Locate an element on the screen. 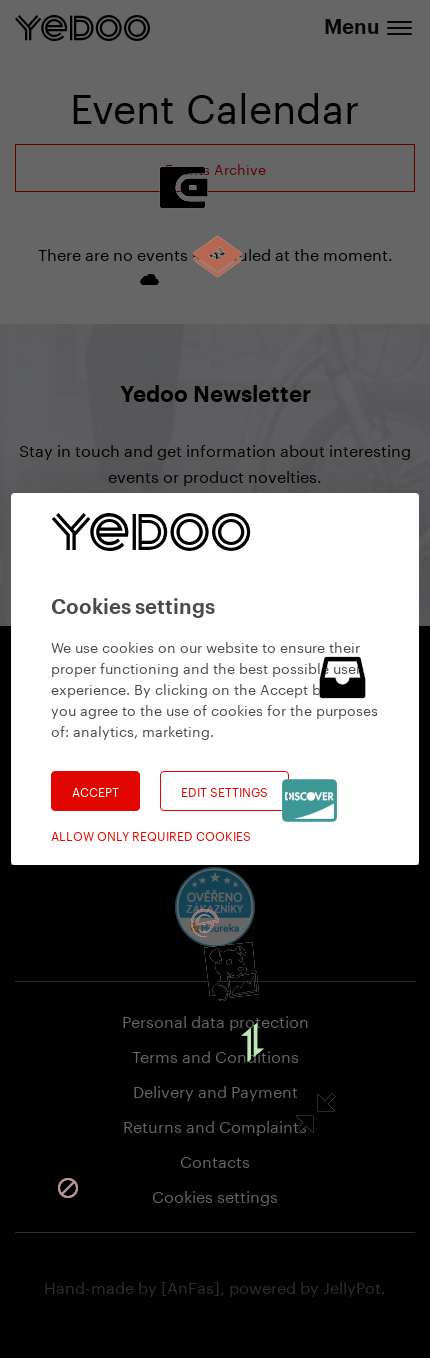 The image size is (430, 1358). open Datadog monitoring dashboard is located at coordinates (231, 971).